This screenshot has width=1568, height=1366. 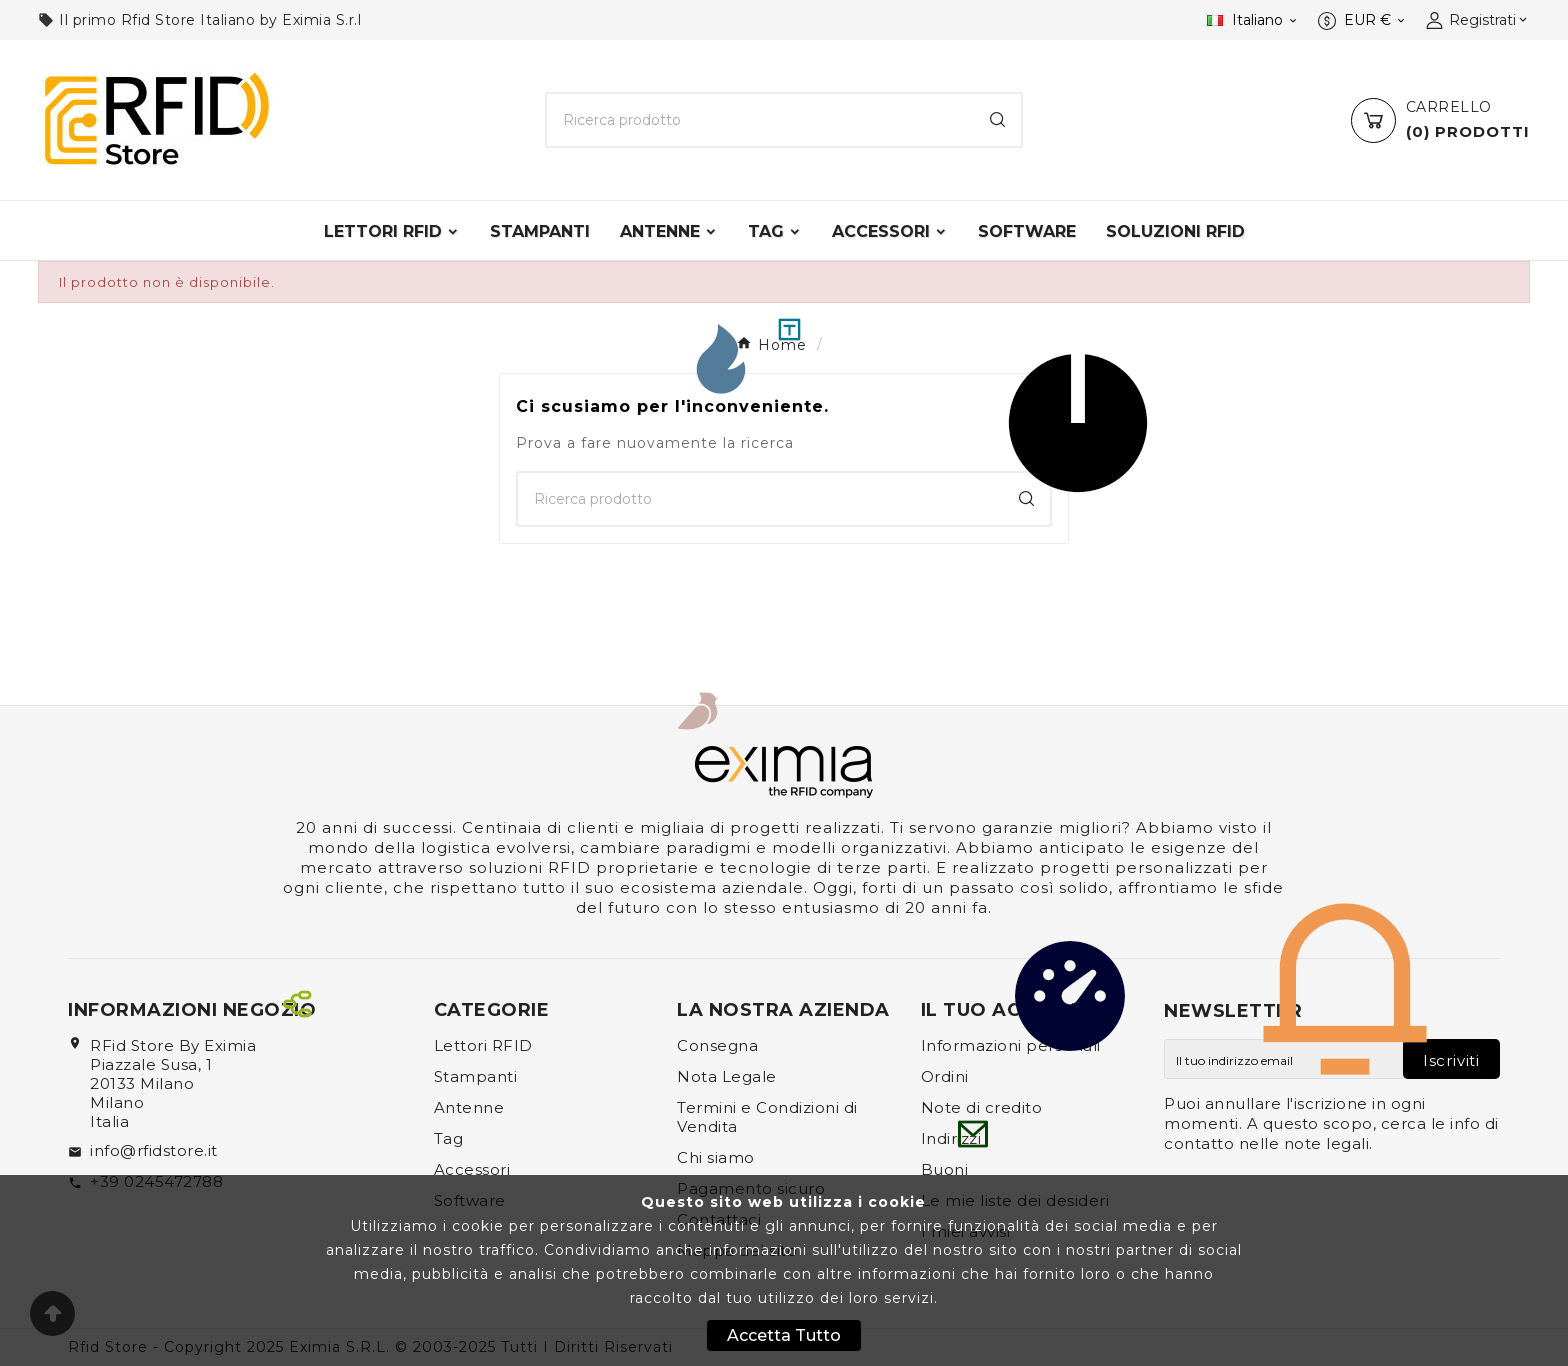 I want to click on open your email inbox, so click(x=973, y=1134).